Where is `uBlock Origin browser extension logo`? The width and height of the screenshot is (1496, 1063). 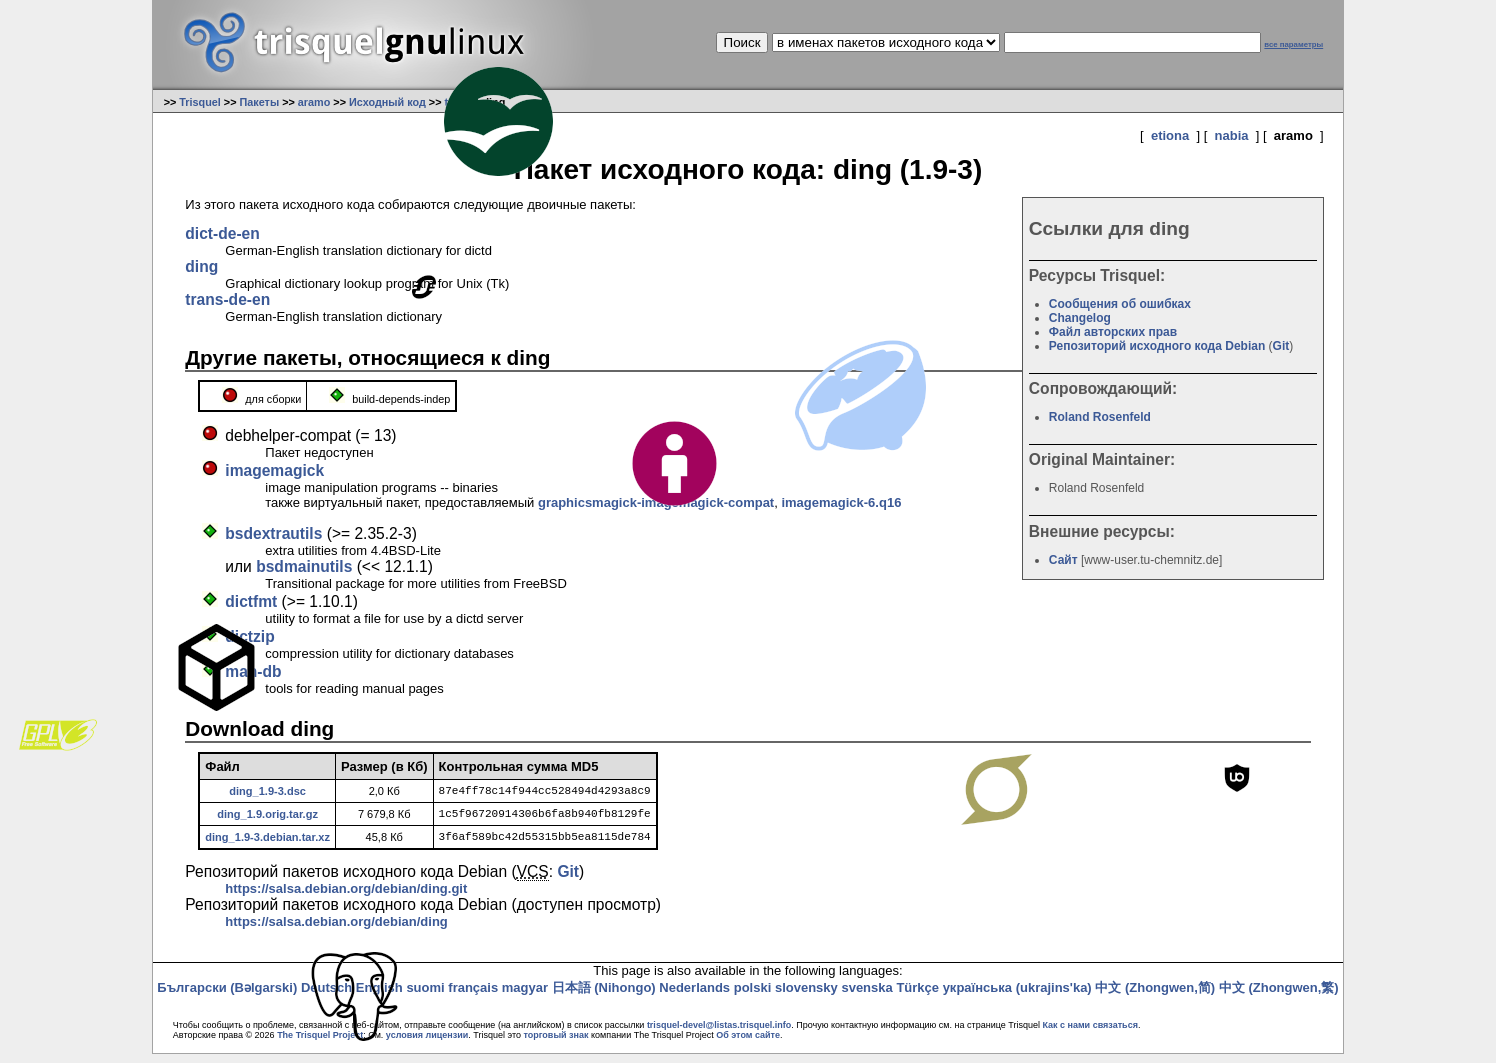
uBlock Origin browser extension logo is located at coordinates (1237, 778).